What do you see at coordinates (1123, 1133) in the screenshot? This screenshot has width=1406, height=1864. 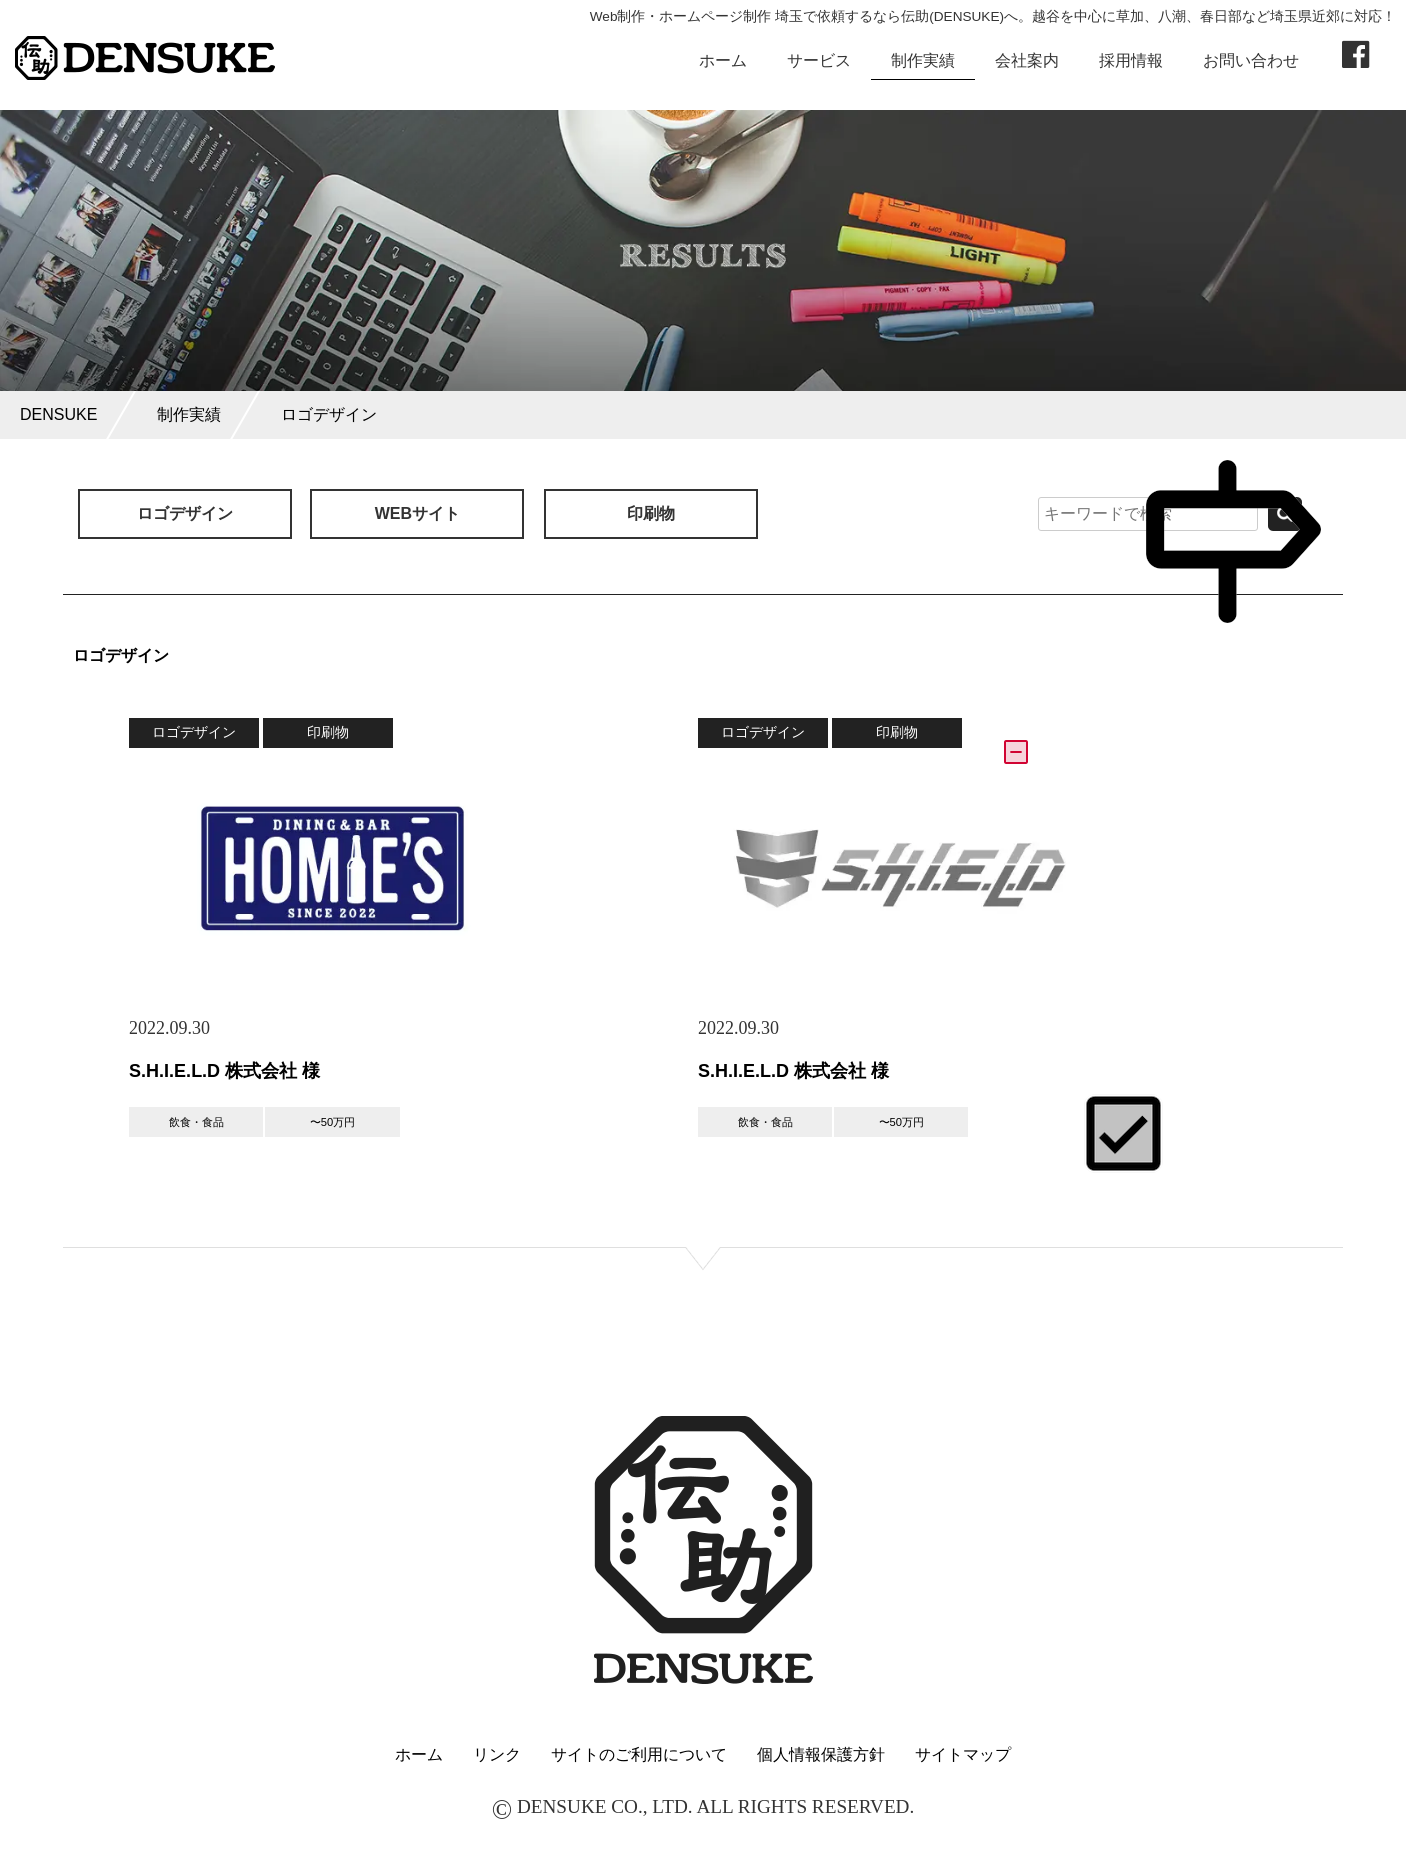 I see `select or confirm an option` at bounding box center [1123, 1133].